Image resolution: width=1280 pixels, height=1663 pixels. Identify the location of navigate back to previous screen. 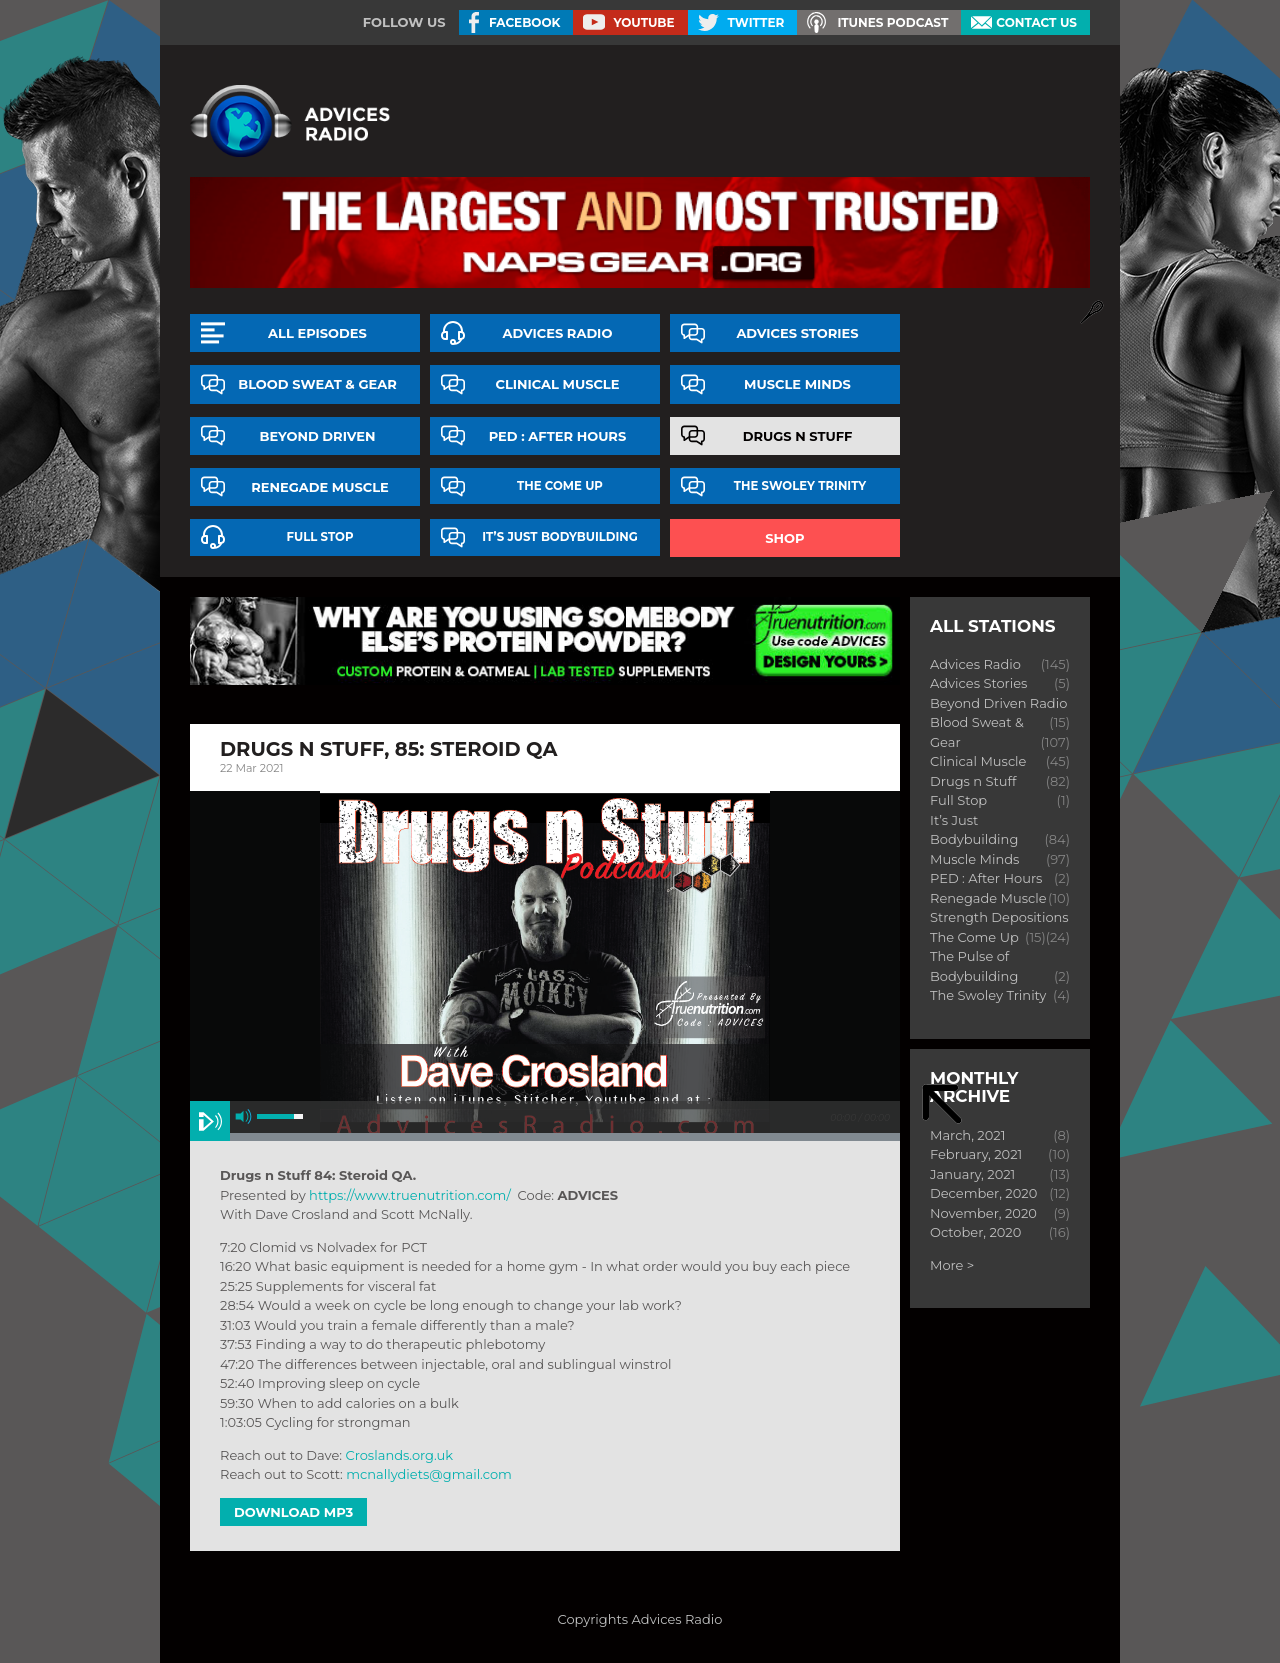
(942, 1104).